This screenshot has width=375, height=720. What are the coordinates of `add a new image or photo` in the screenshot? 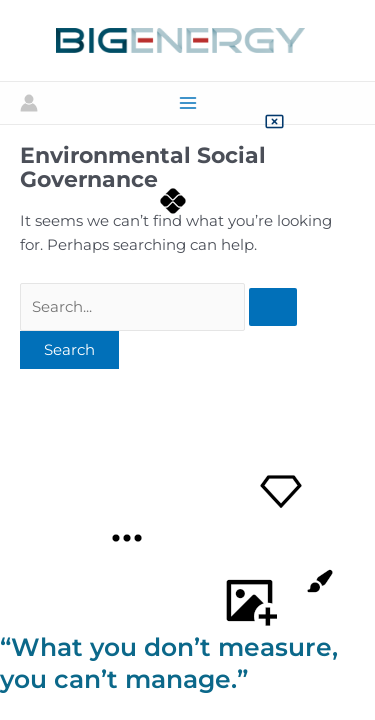 It's located at (249, 600).